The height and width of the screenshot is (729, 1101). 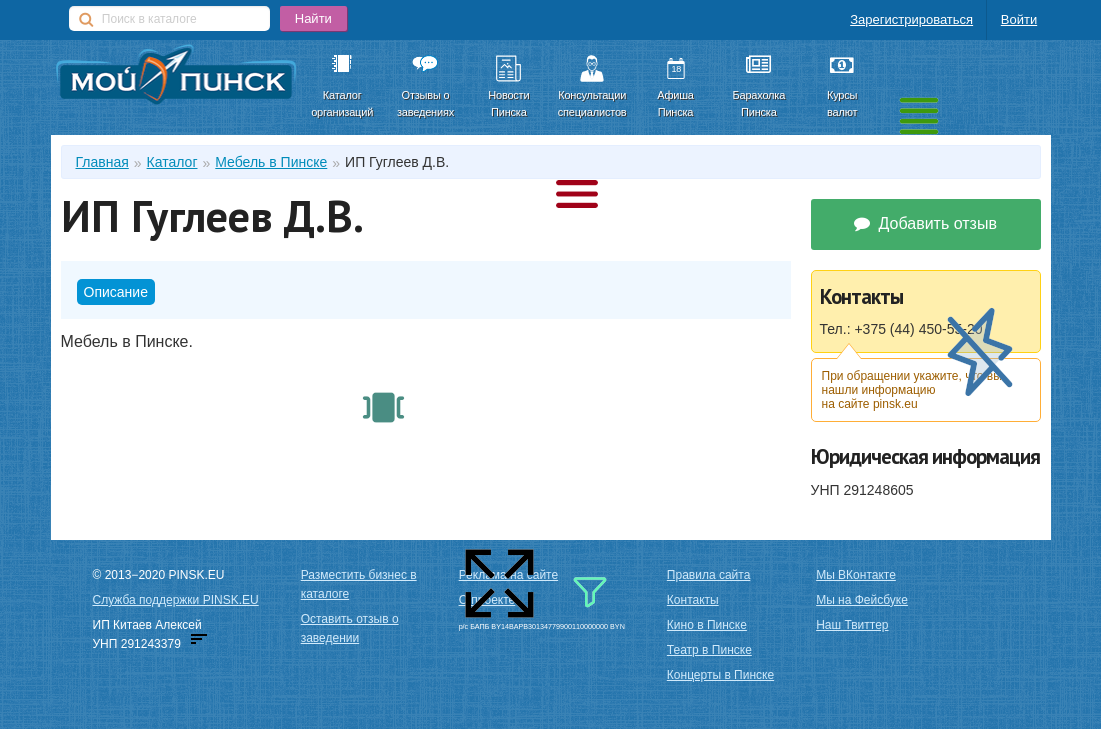 I want to click on scroll horizontally through content cards, so click(x=383, y=407).